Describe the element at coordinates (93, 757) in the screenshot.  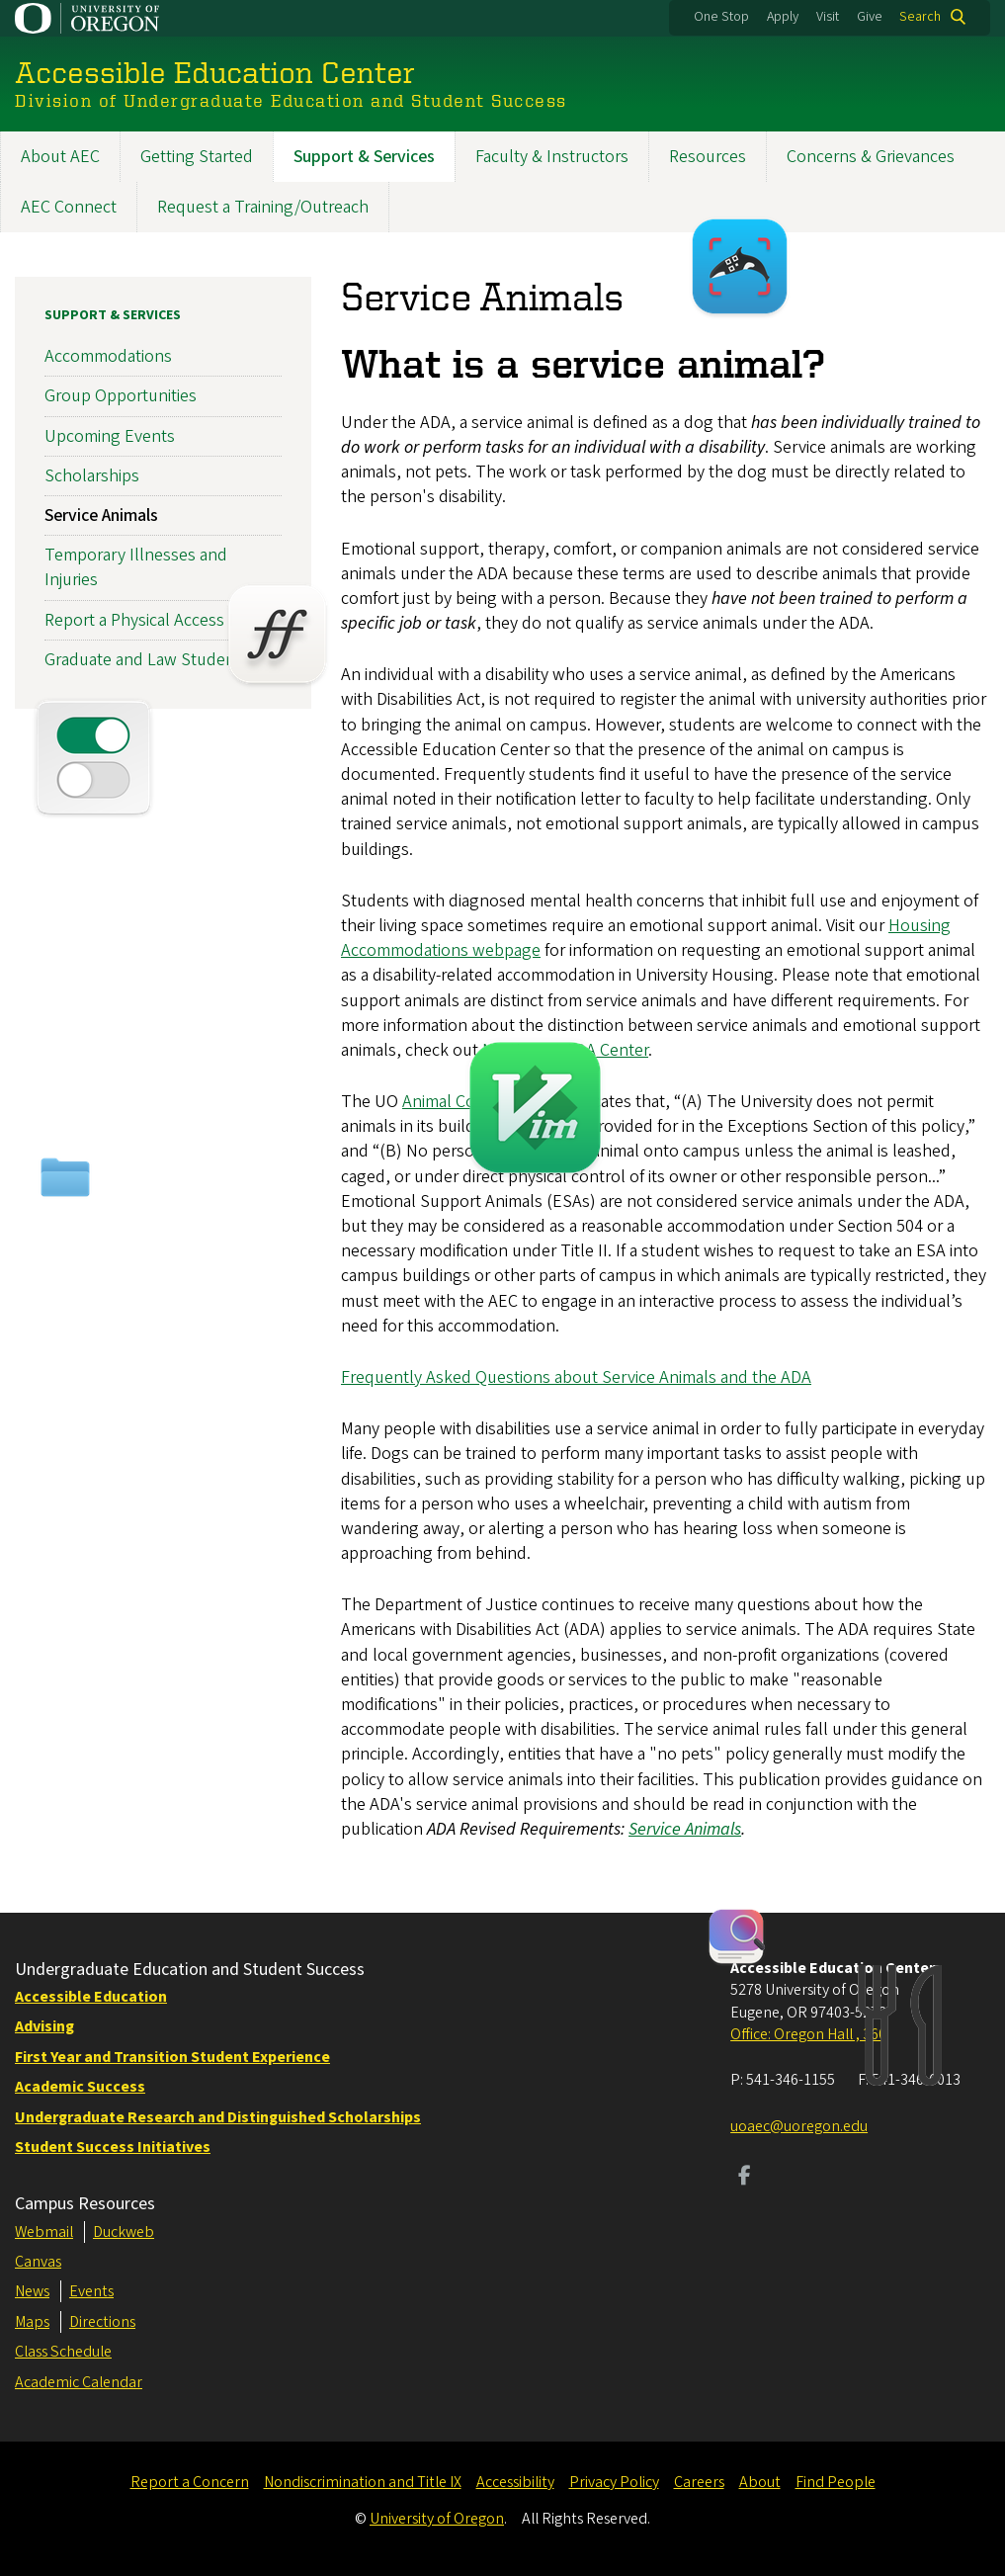
I see `open unity tweak tool settings` at that location.